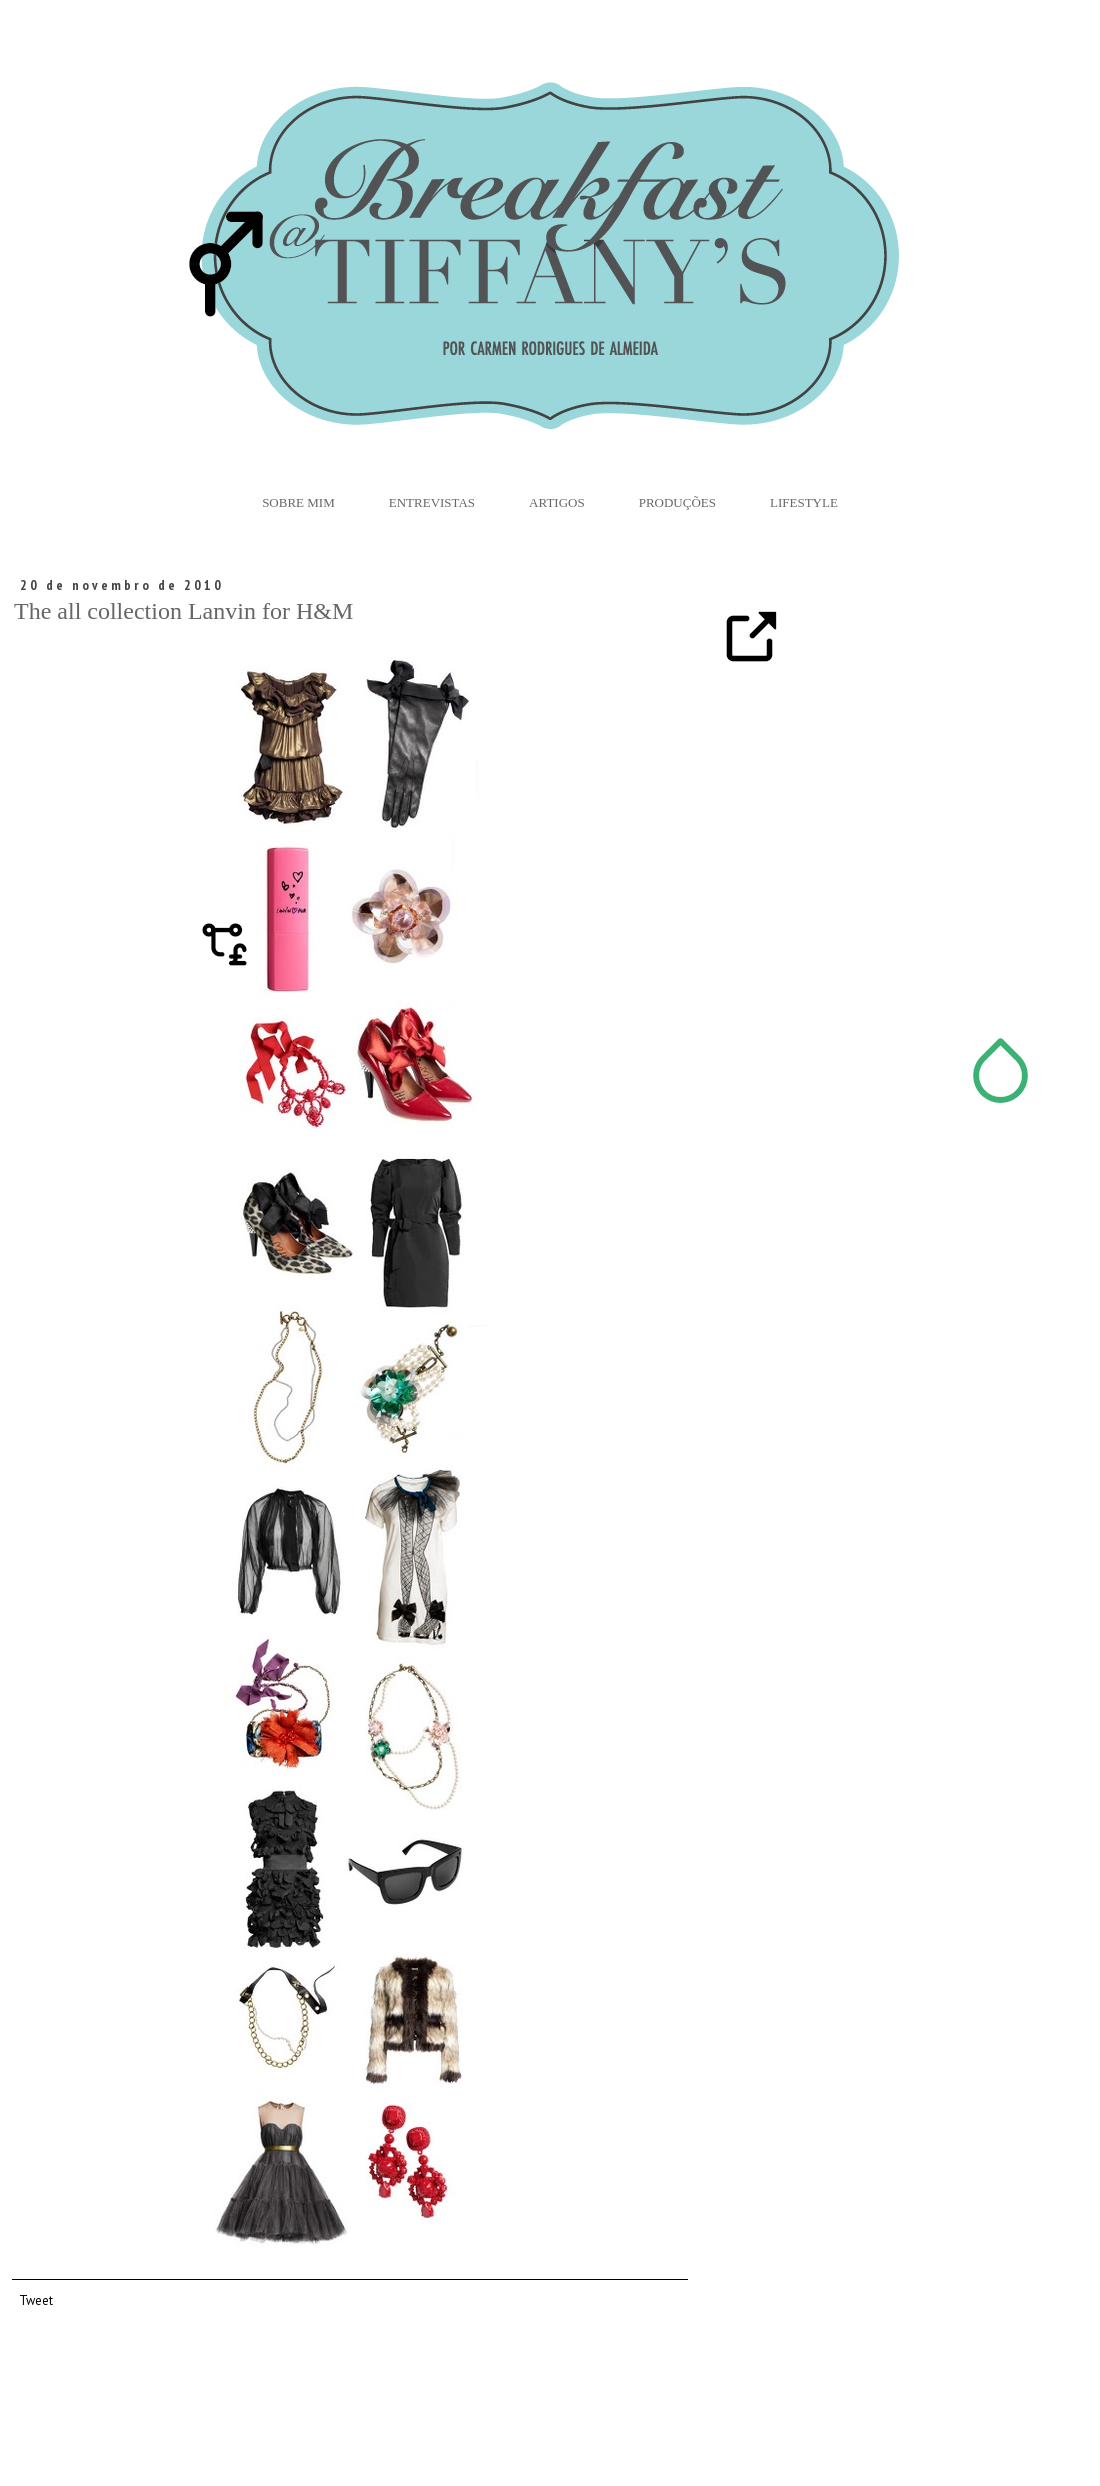 The image size is (1100, 2486). I want to click on transfer funds in pounds sterling, so click(224, 945).